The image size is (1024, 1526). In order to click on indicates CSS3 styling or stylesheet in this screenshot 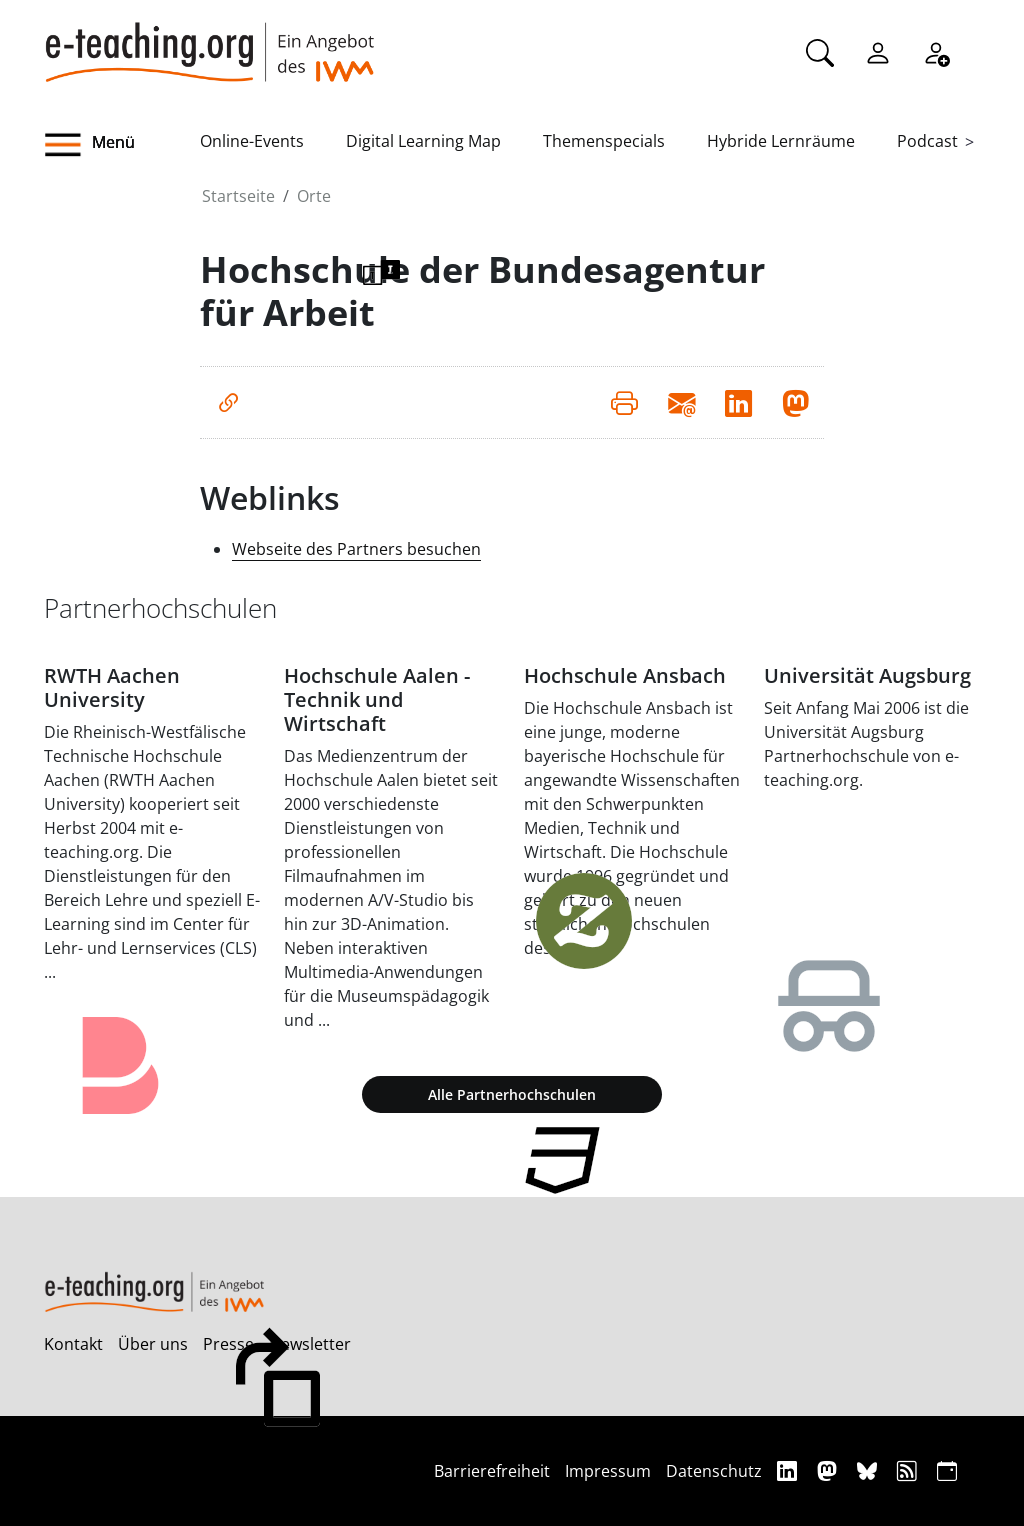, I will do `click(562, 1160)`.